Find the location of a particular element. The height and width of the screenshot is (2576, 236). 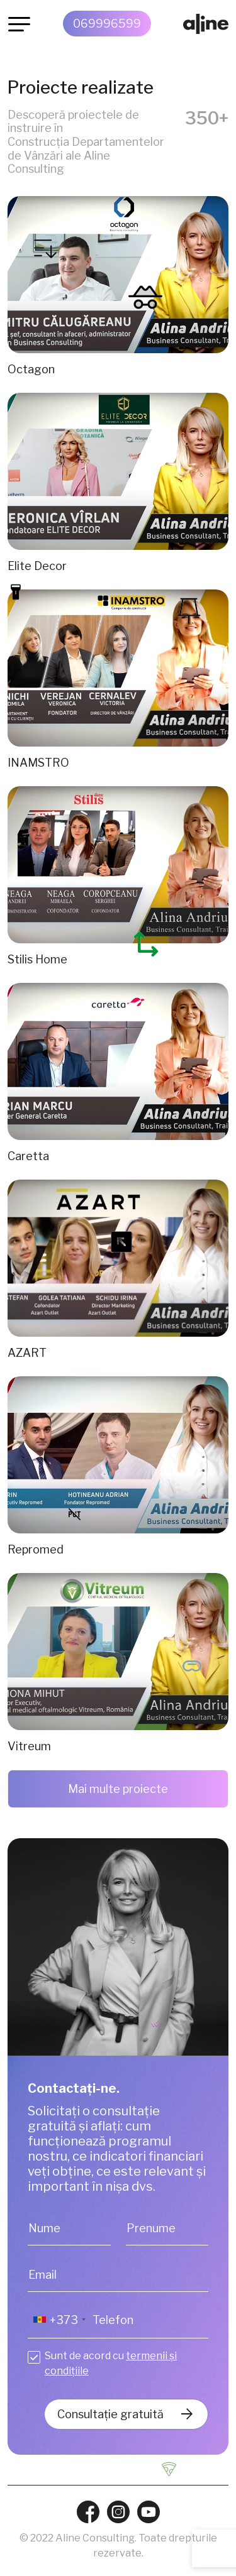

indicates HTTP PUT request is disabled is located at coordinates (74, 1514).